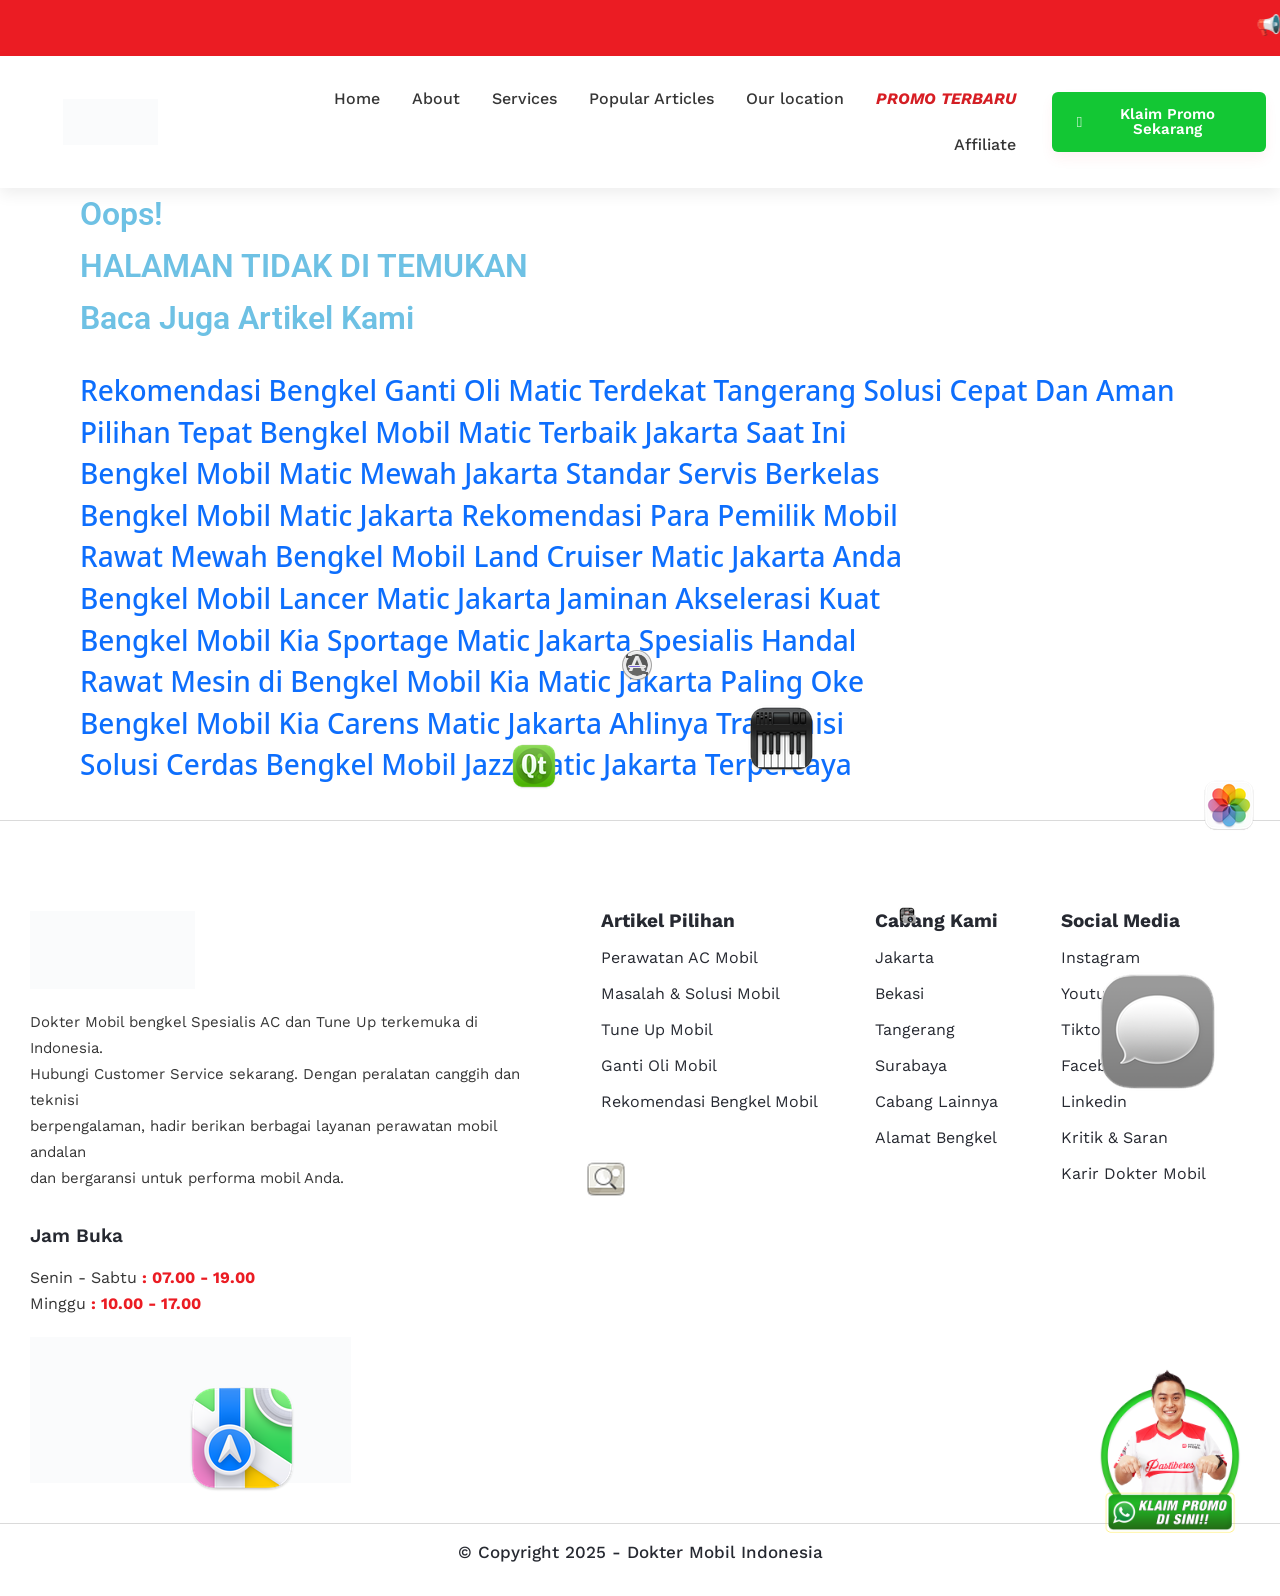 The height and width of the screenshot is (1596, 1280). Describe the element at coordinates (1157, 1031) in the screenshot. I see `open the messages app` at that location.